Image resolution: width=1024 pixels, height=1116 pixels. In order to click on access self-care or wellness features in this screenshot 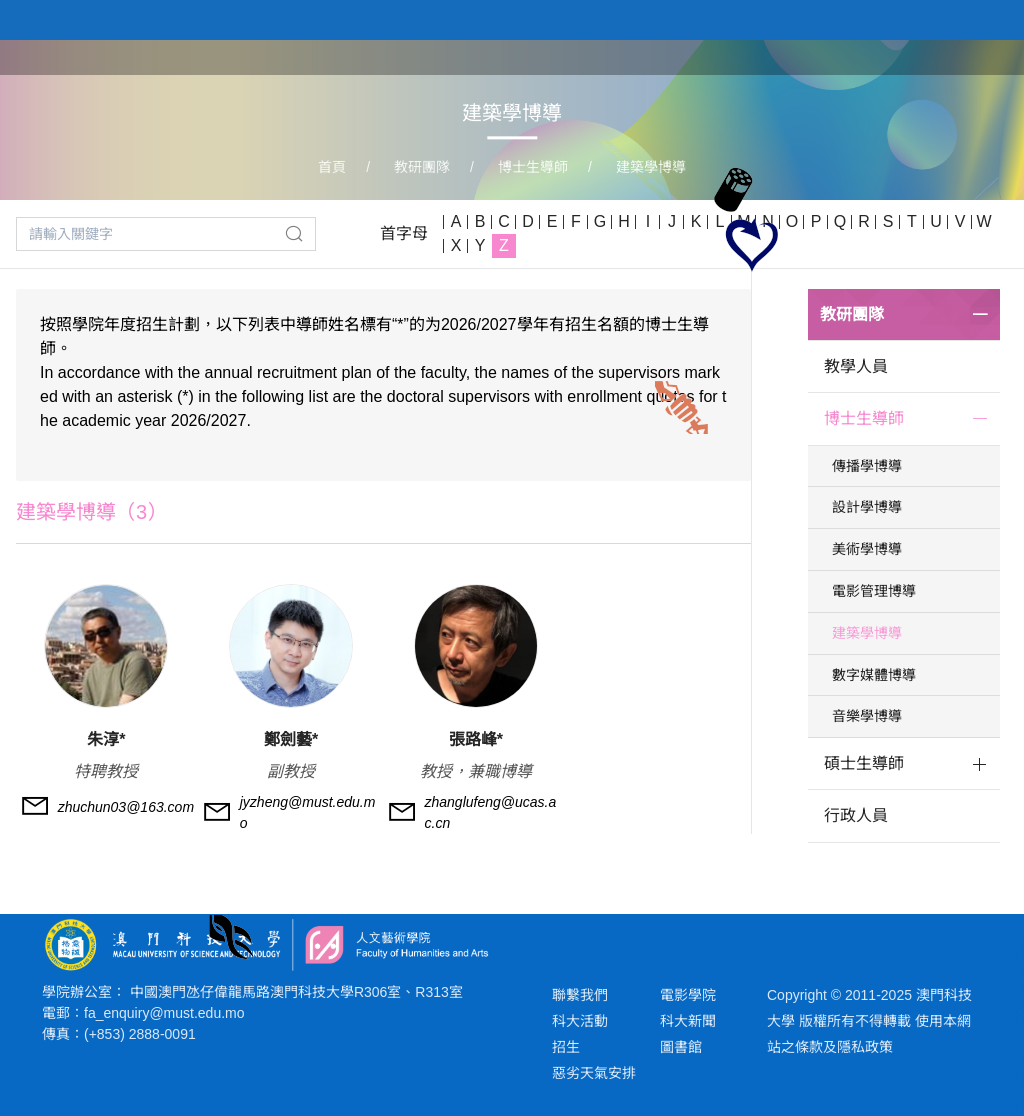, I will do `click(752, 245)`.